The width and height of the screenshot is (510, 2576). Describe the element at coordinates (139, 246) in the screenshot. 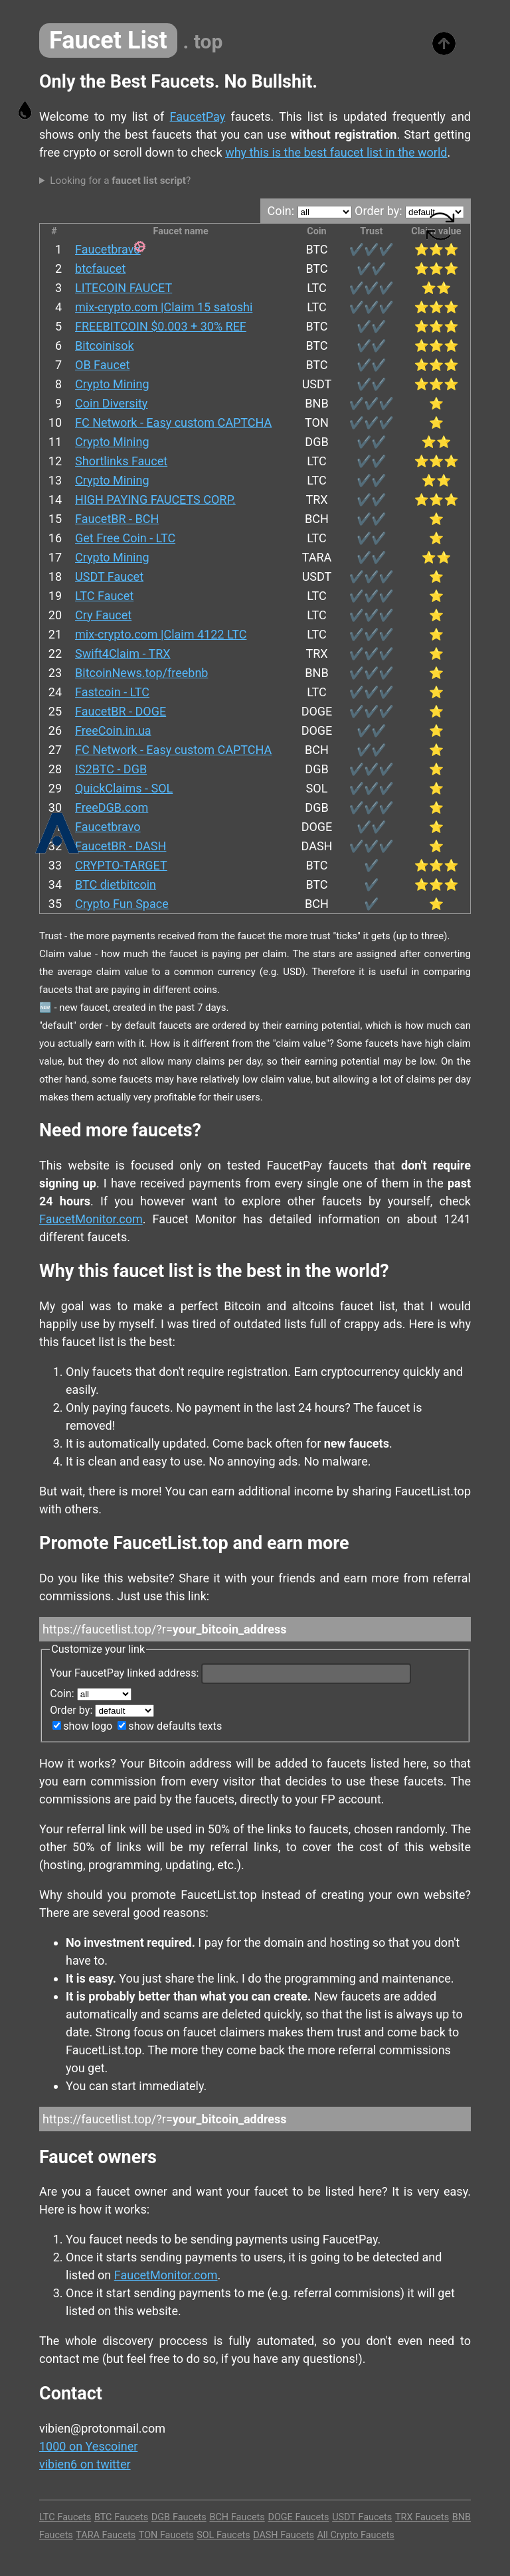

I see `access settings` at that location.